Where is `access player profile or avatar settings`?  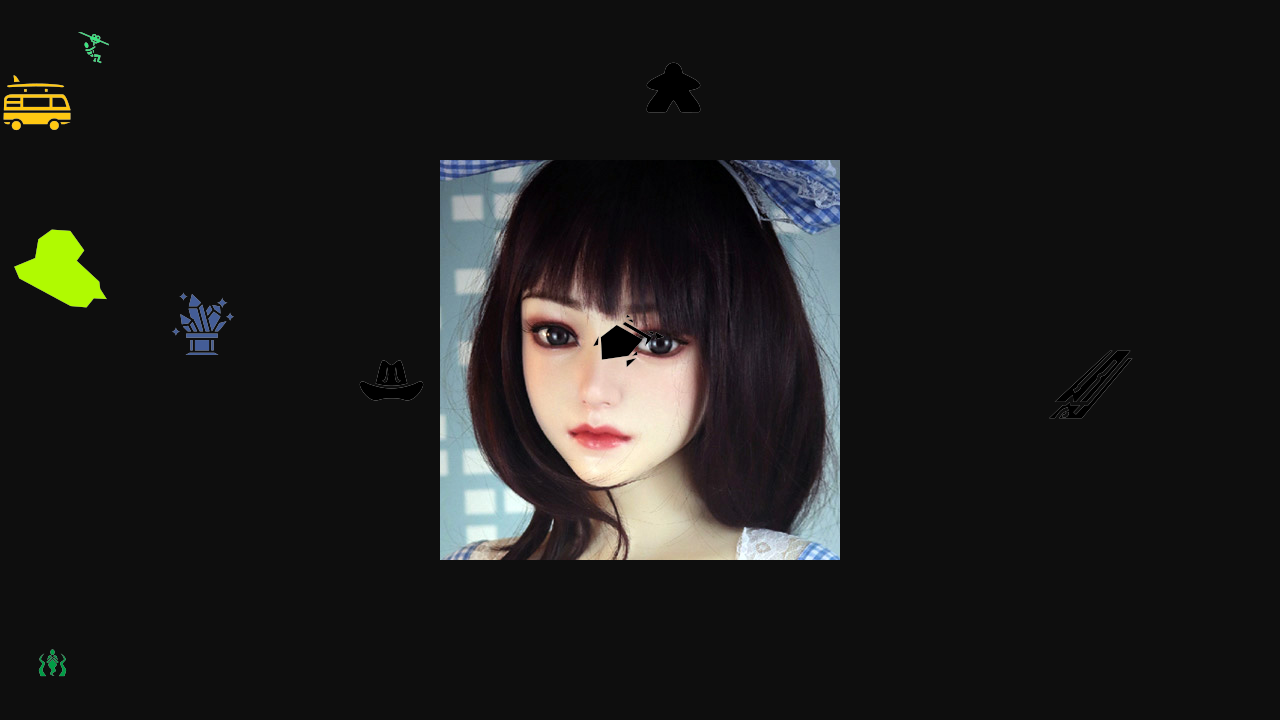 access player profile or avatar settings is located at coordinates (673, 87).